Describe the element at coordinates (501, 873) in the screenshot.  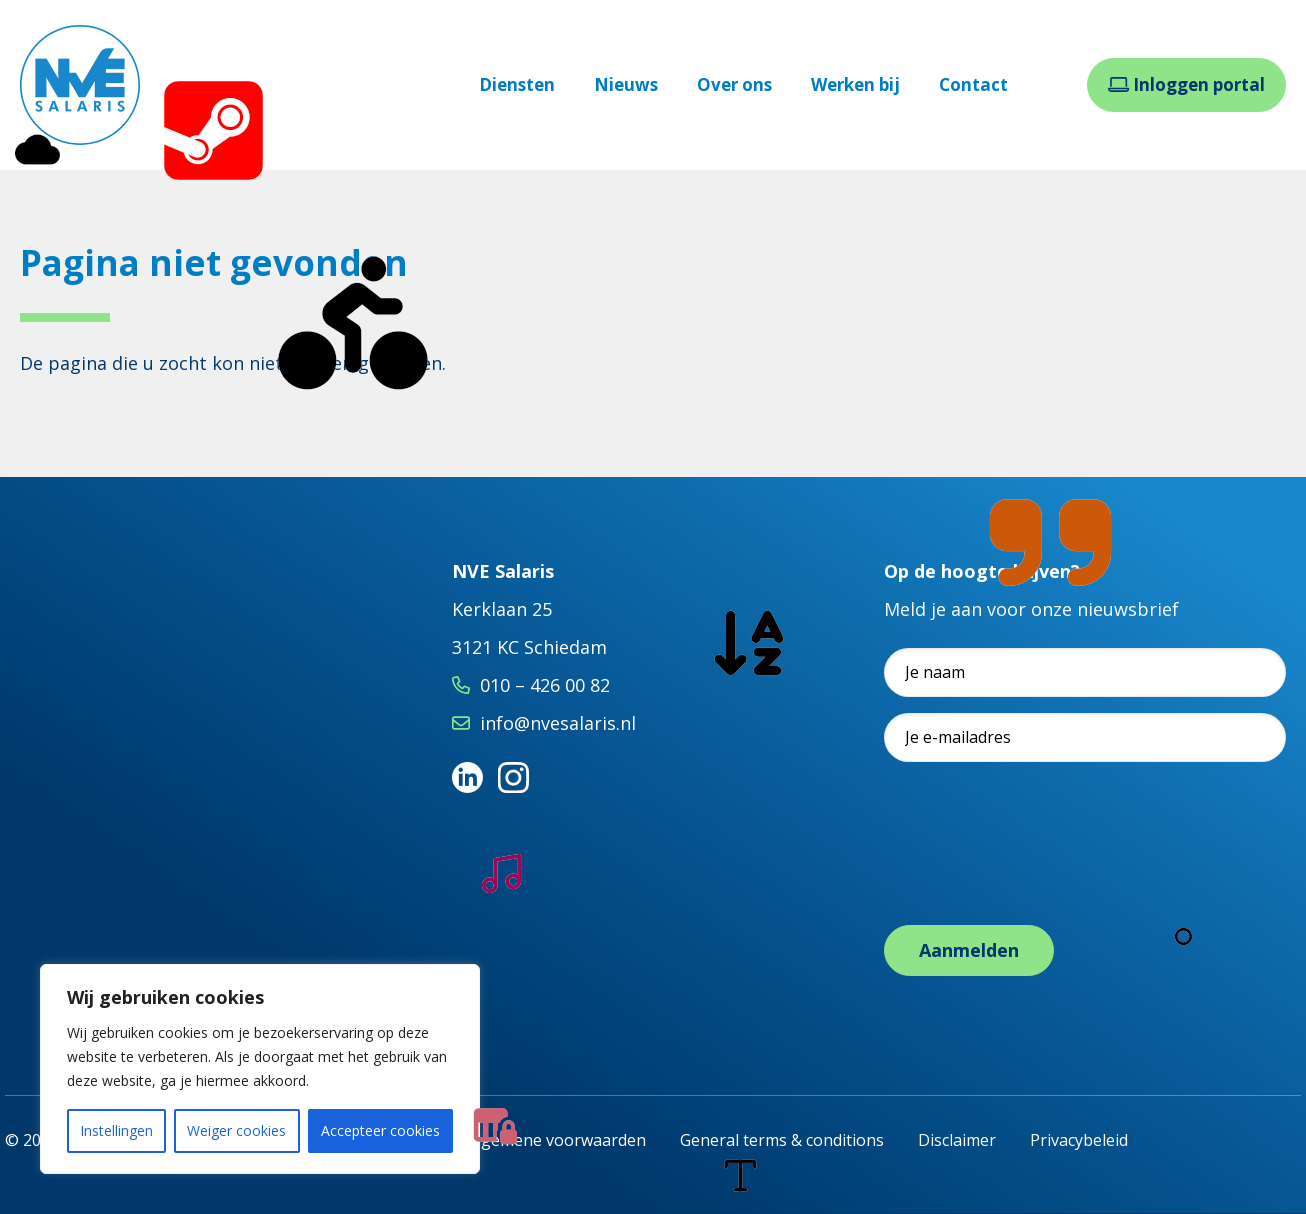
I see `open music player or library` at that location.